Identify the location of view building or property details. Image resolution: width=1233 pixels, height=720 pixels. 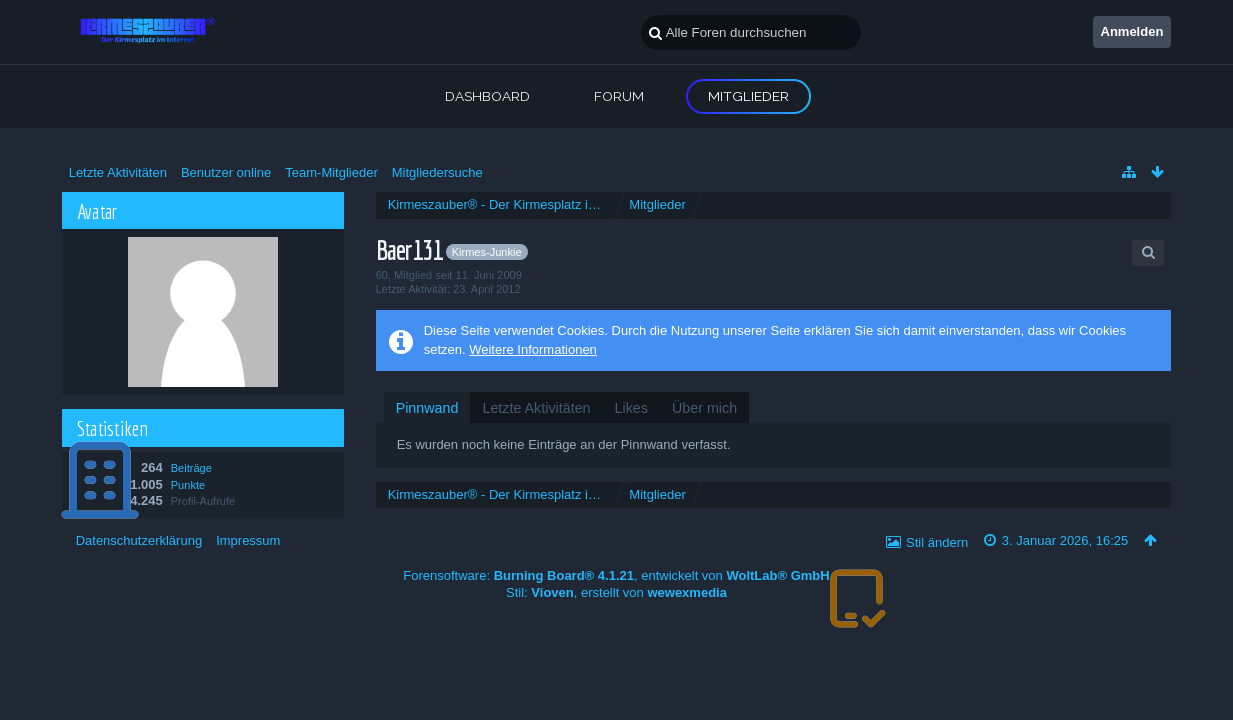
(100, 480).